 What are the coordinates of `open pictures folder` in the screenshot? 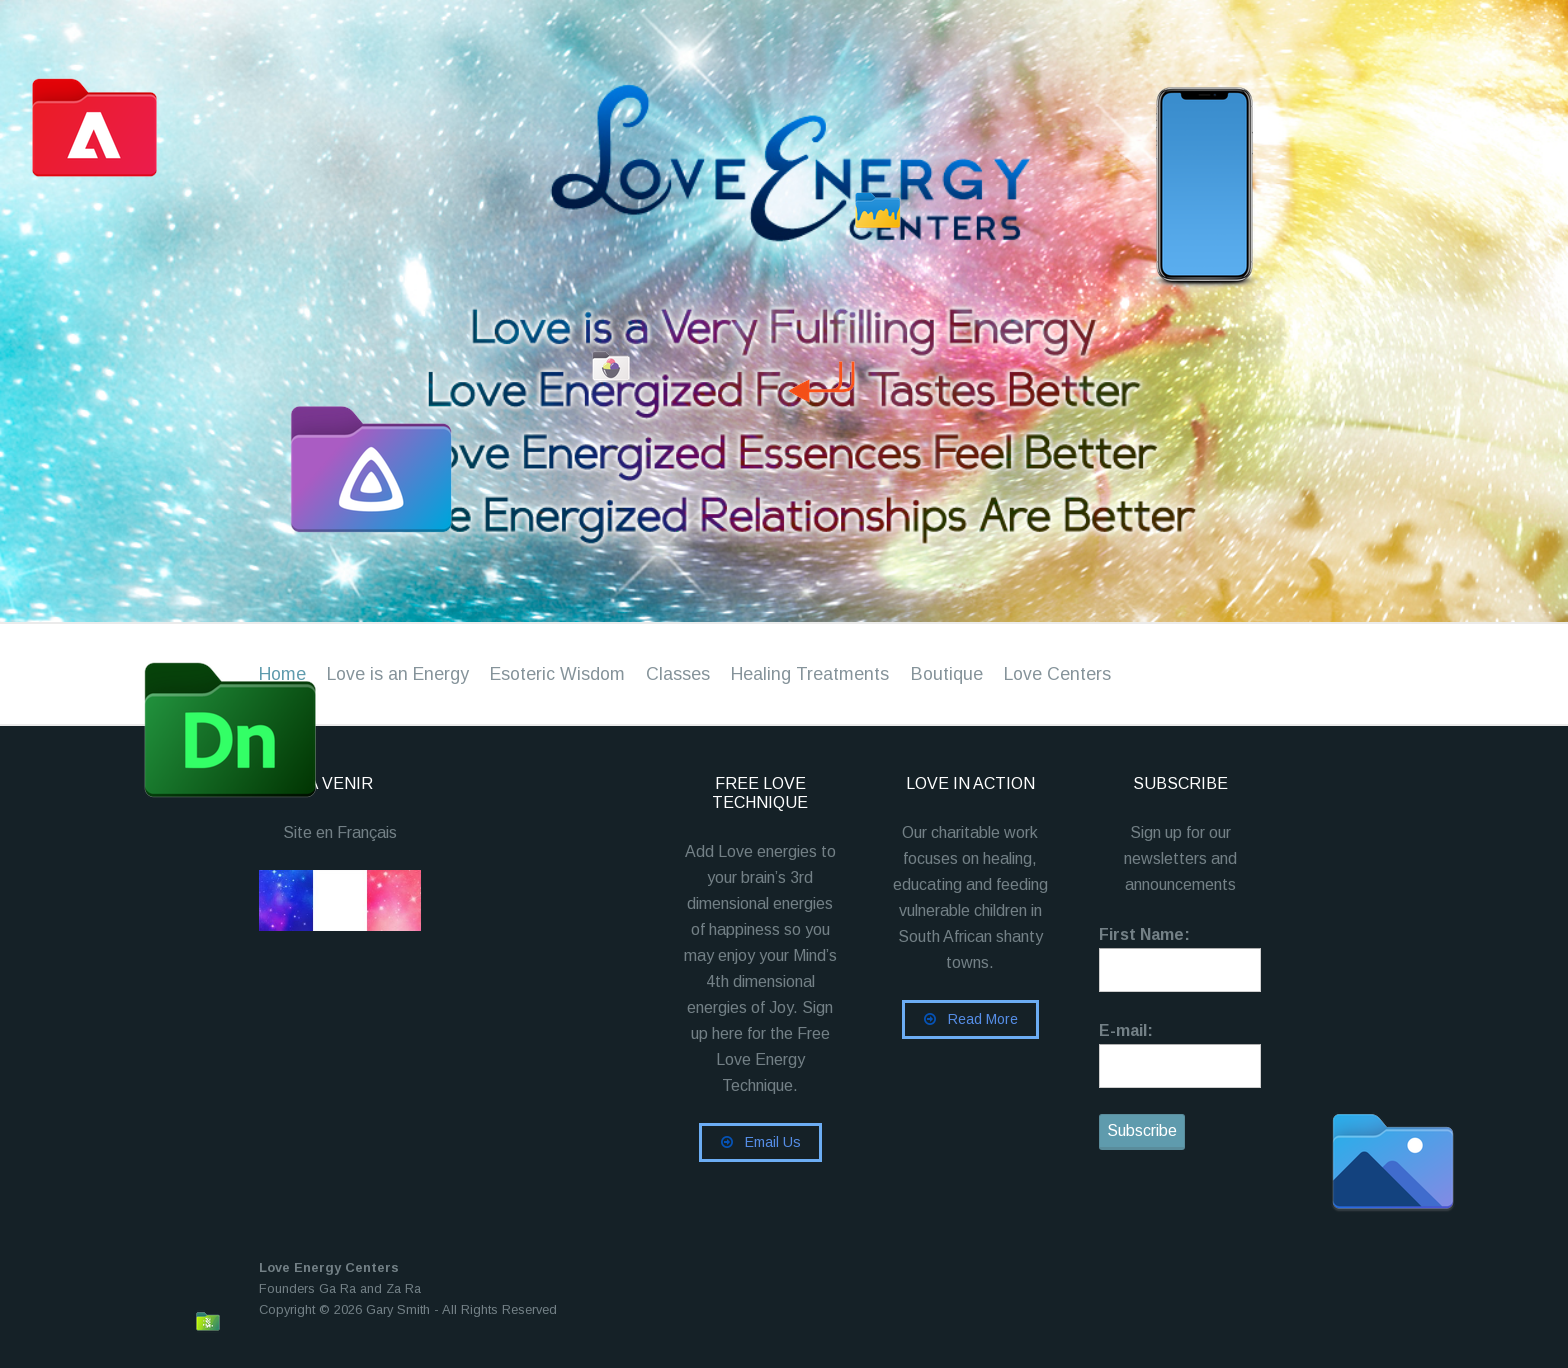 It's located at (1392, 1164).